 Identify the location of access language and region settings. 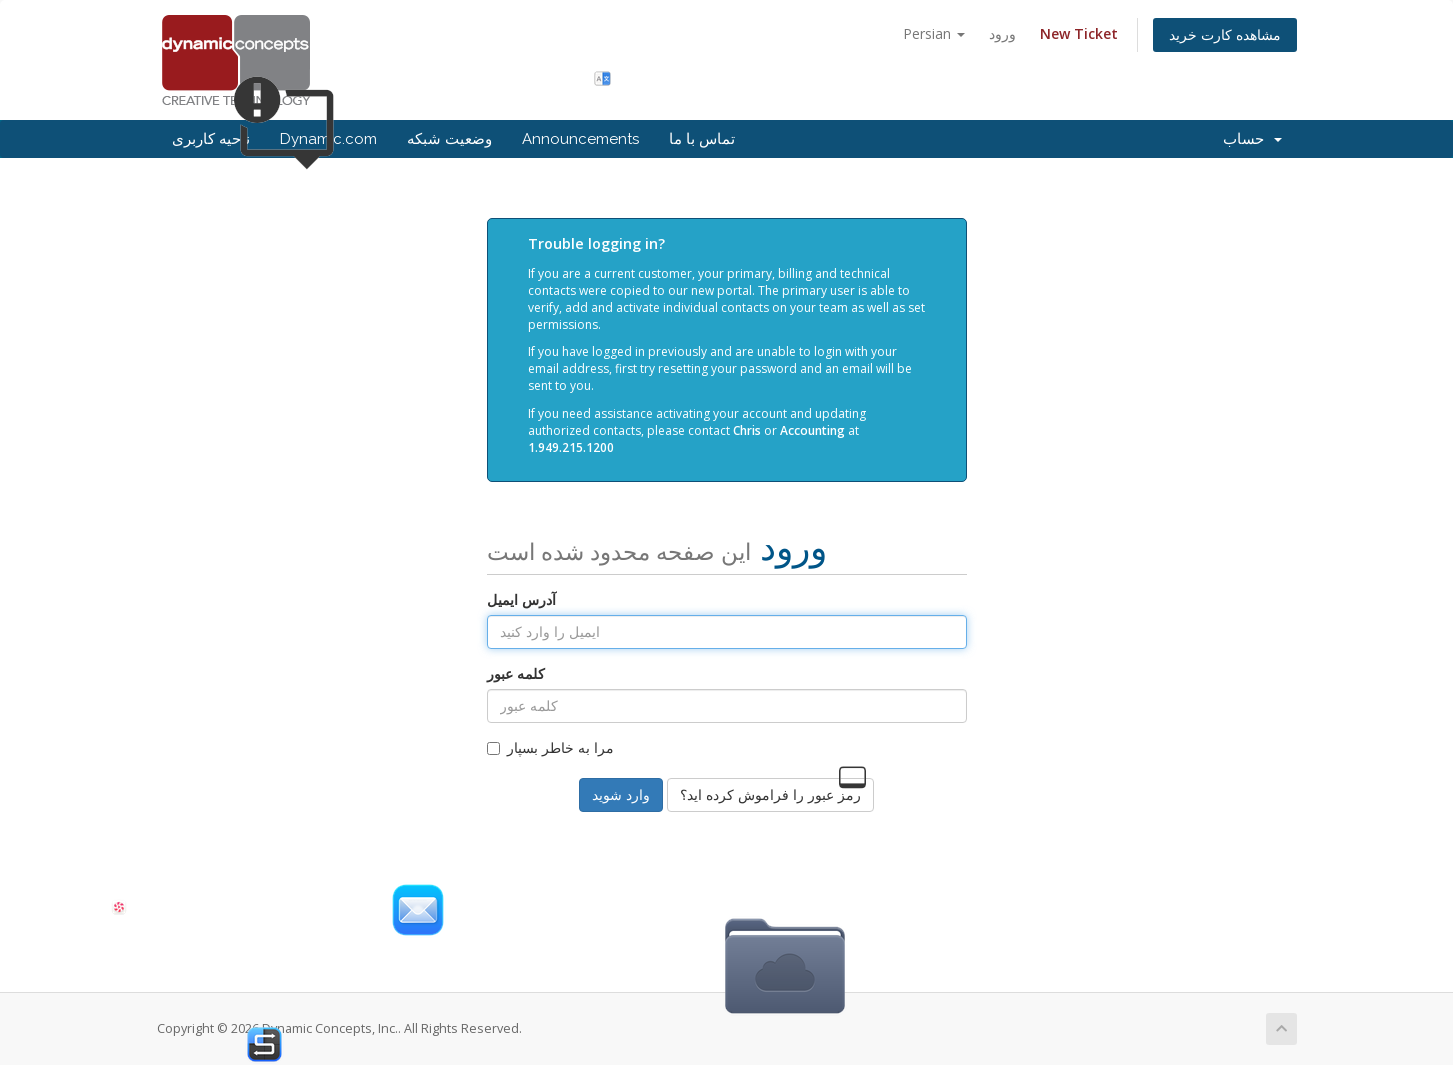
(602, 78).